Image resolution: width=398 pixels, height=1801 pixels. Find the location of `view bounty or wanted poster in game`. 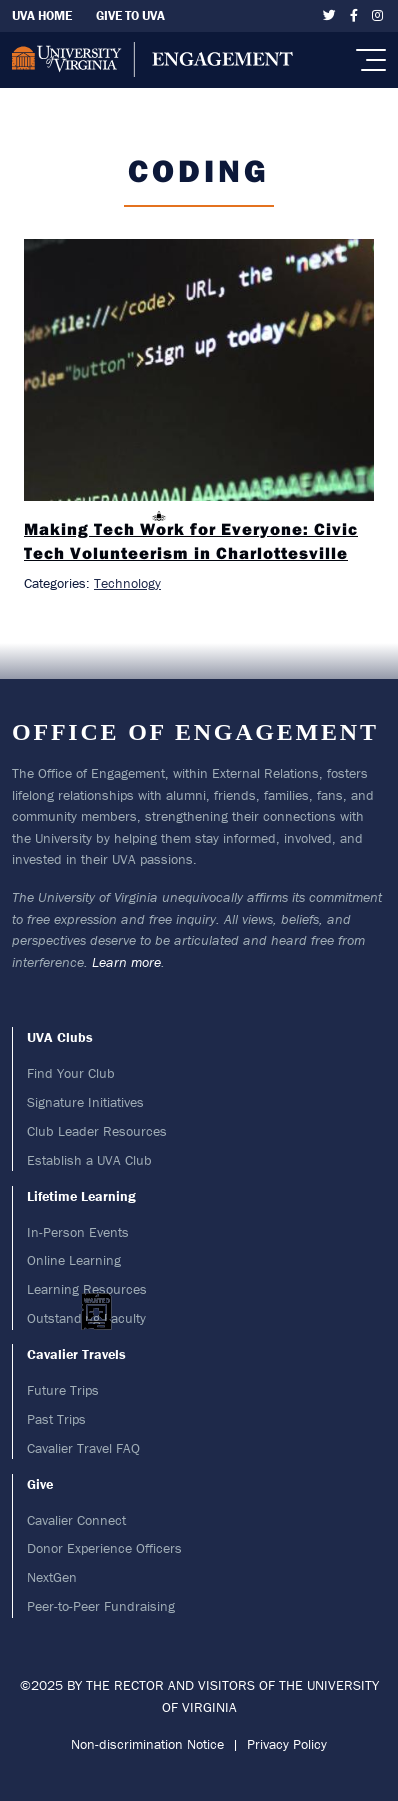

view bounty or wanted poster in game is located at coordinates (96, 1311).